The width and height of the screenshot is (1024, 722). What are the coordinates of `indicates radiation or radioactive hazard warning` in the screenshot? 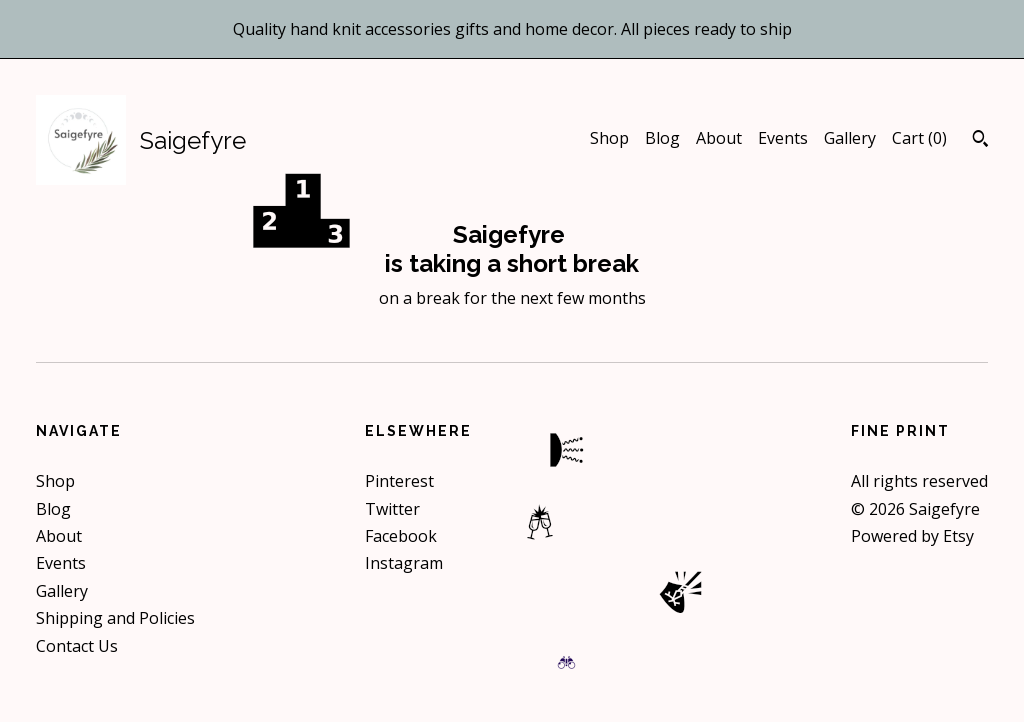 It's located at (567, 450).